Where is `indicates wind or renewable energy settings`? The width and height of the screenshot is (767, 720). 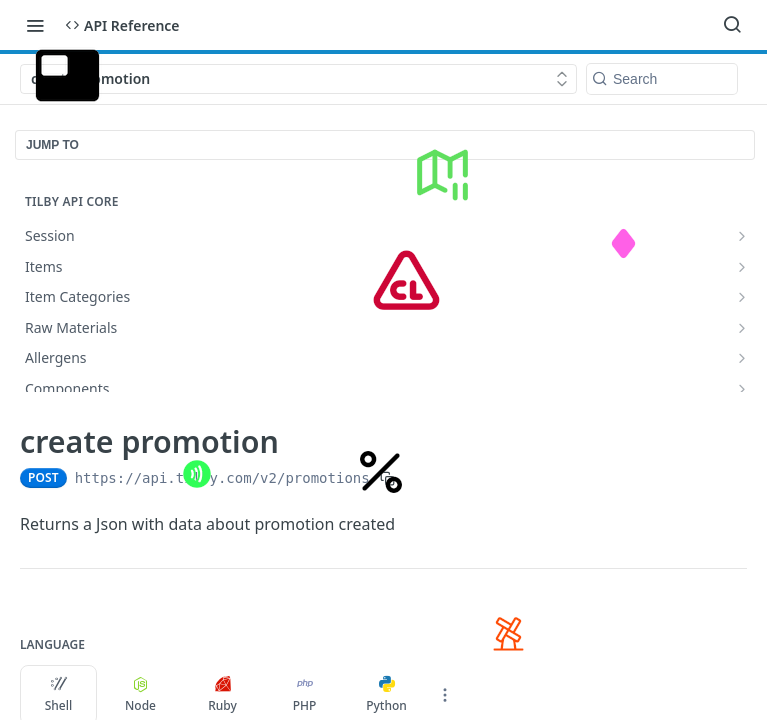 indicates wind or renewable energy settings is located at coordinates (508, 634).